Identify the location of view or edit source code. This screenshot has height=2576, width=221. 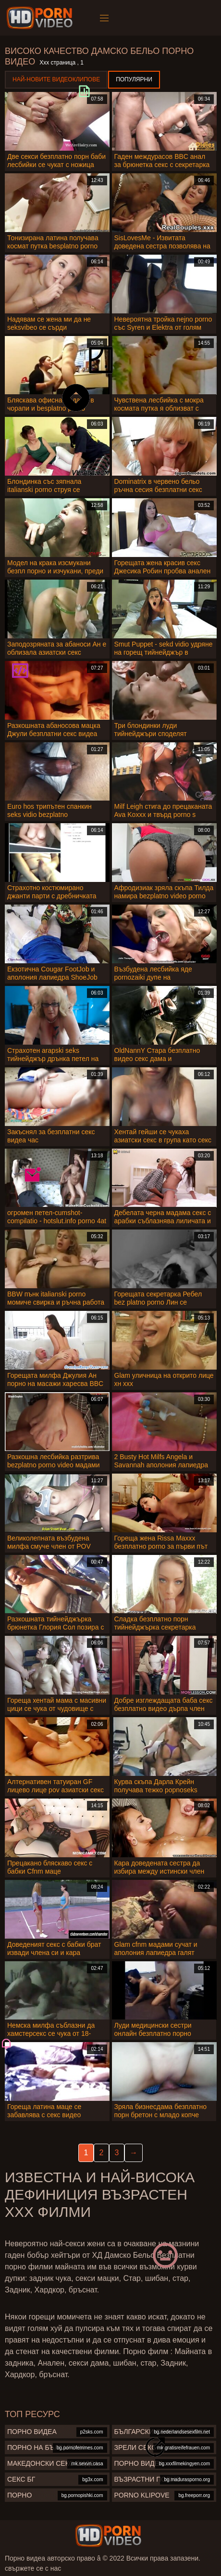
(20, 671).